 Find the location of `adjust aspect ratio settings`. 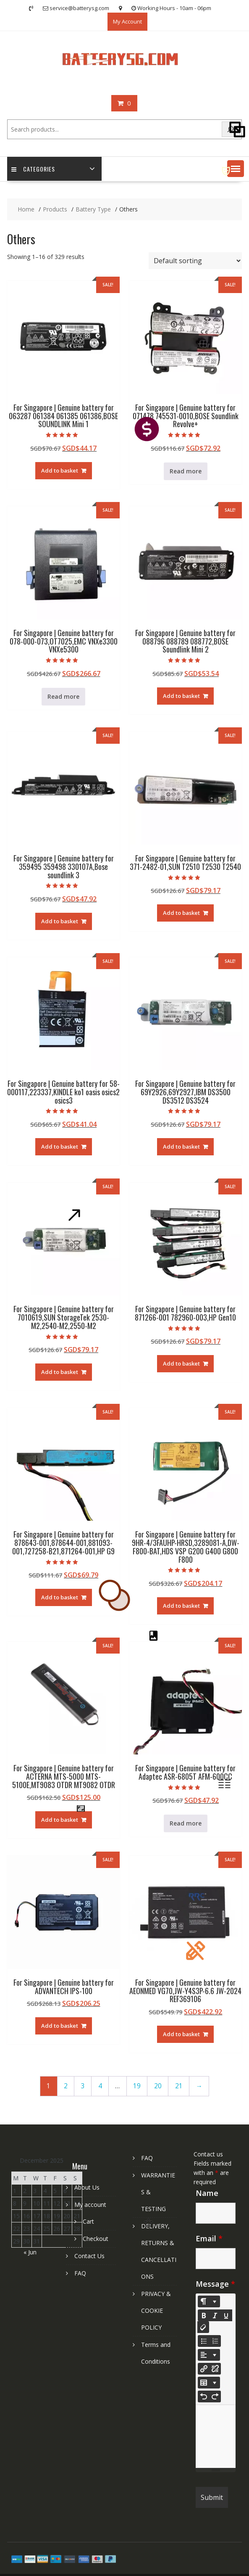

adjust aspect ratio settings is located at coordinates (81, 1808).